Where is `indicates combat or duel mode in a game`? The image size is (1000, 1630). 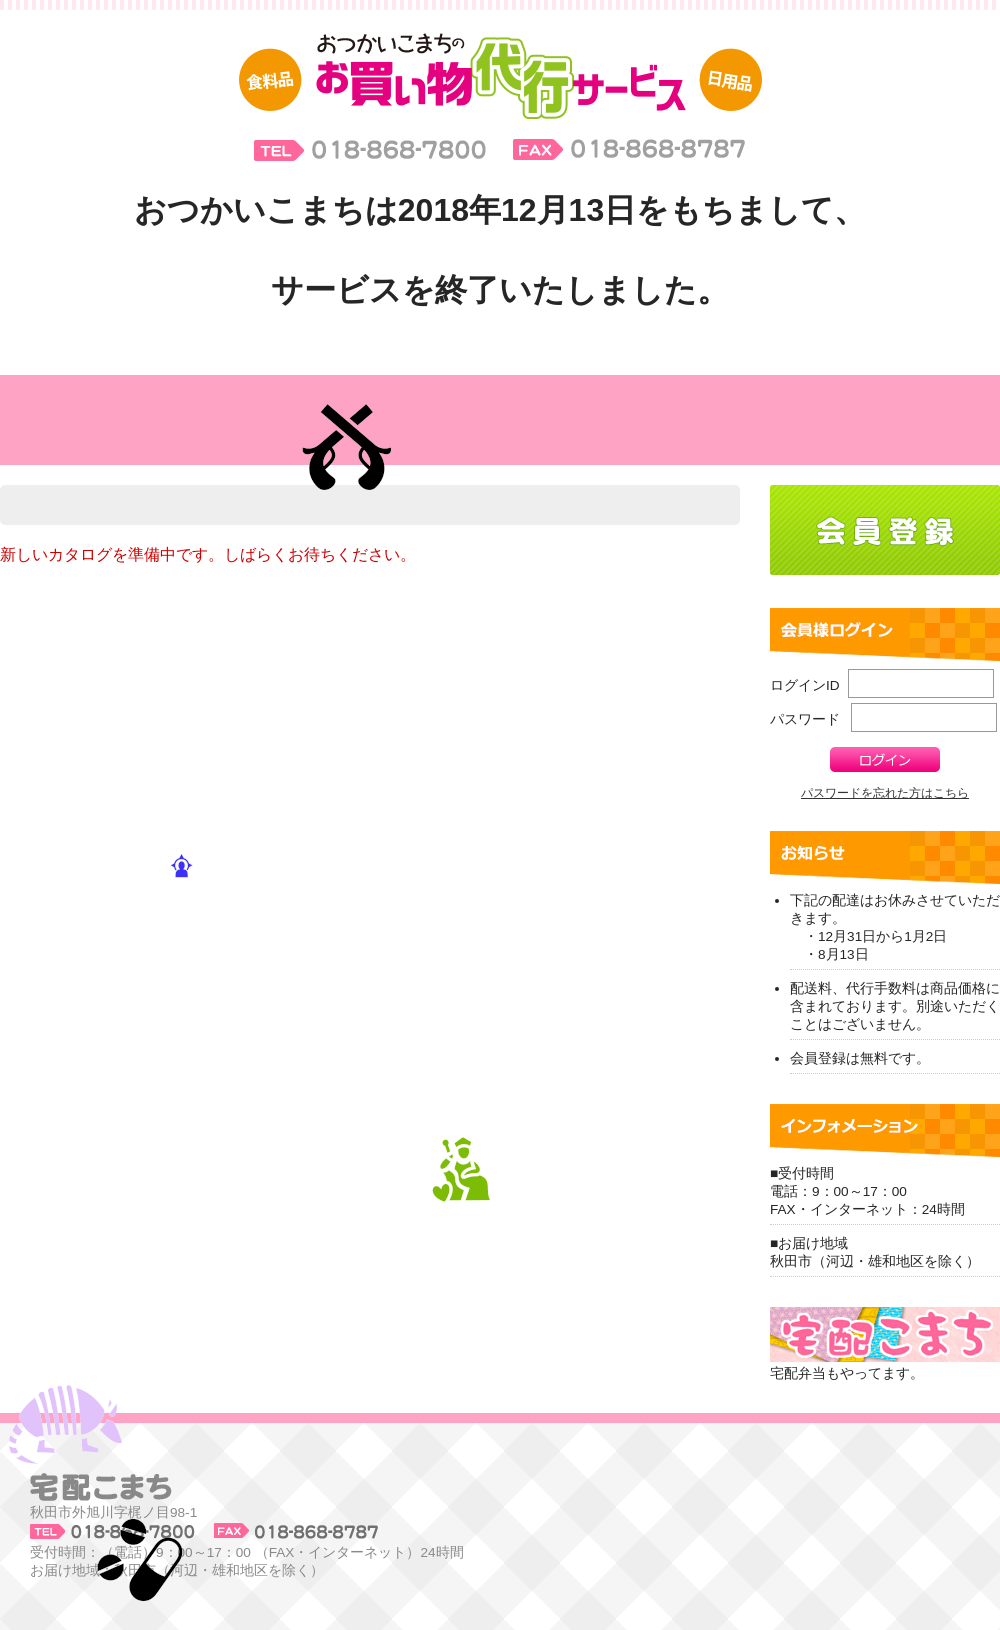
indicates combat or duel mode in a game is located at coordinates (347, 447).